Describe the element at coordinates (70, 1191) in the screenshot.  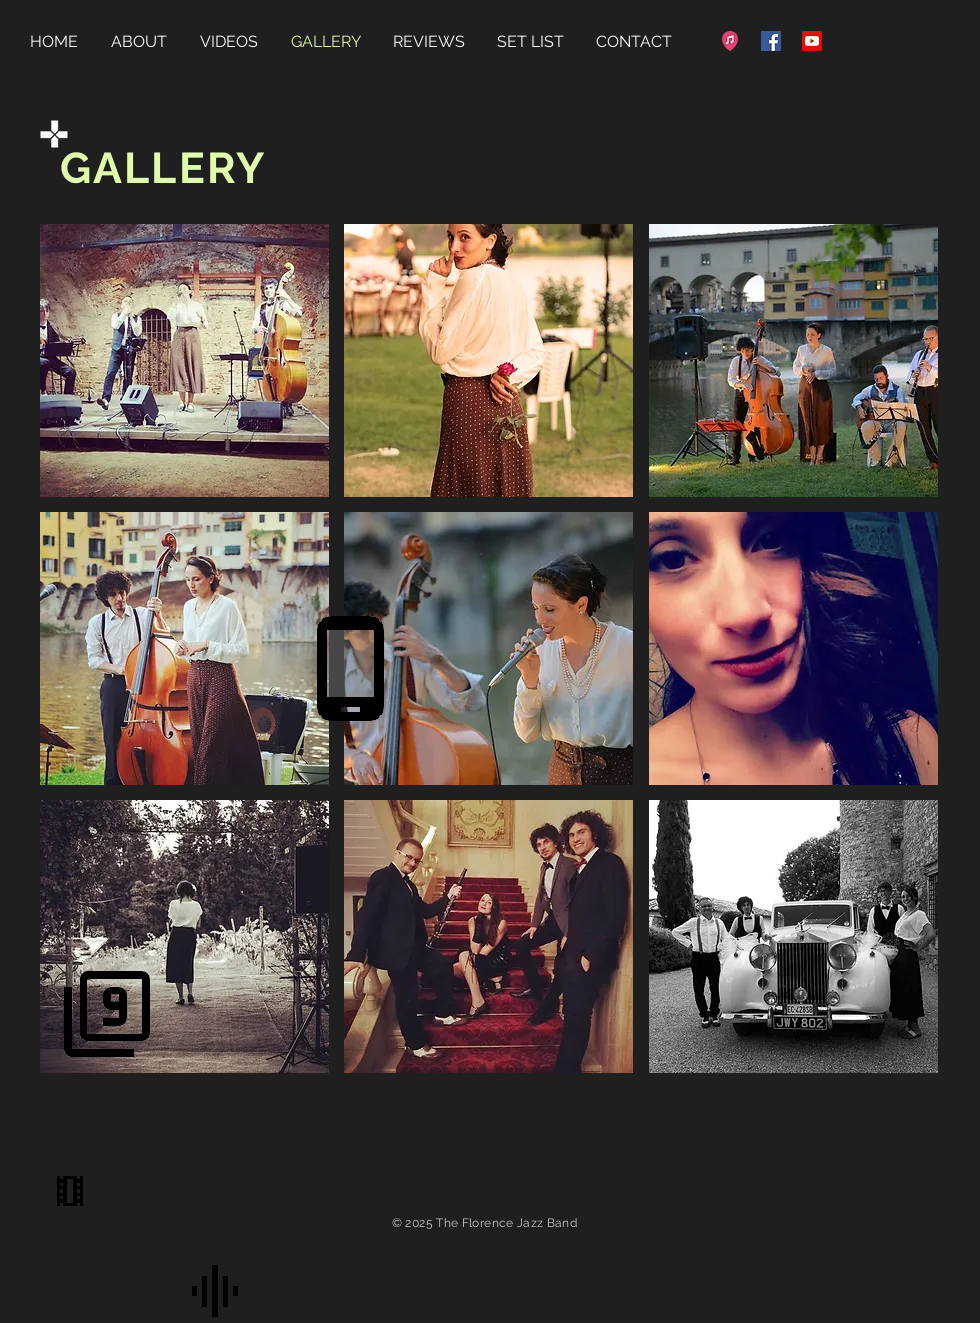
I see `browse local movie theaters` at that location.